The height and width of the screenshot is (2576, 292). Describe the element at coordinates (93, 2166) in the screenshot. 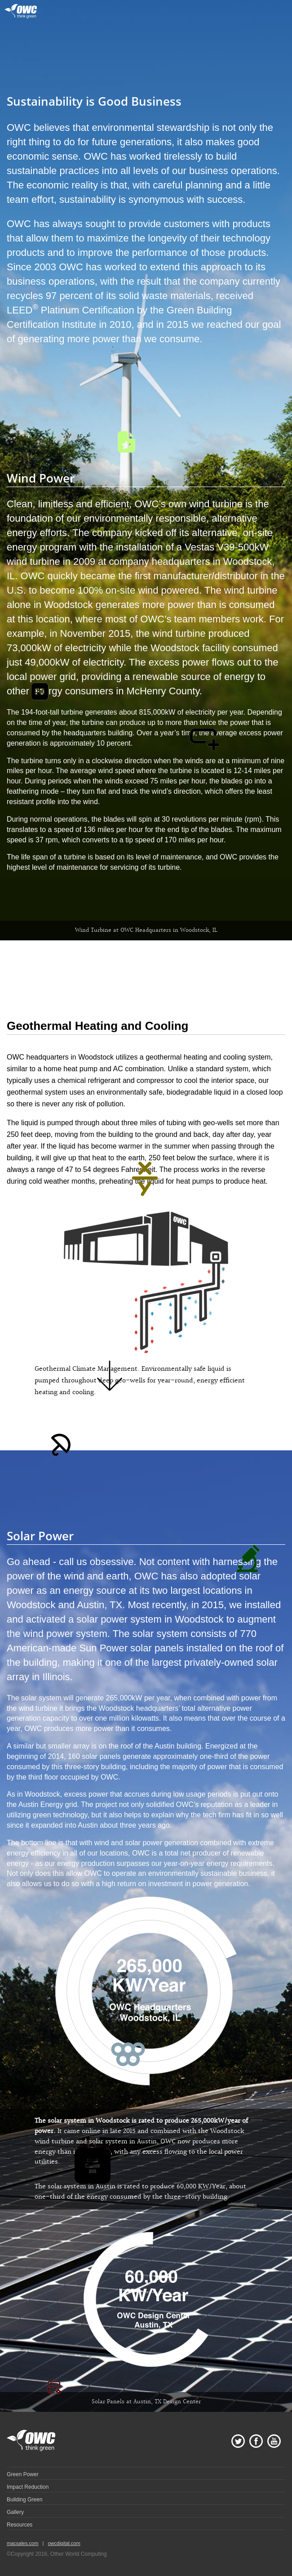

I see `center align content horizontally and vertically` at that location.